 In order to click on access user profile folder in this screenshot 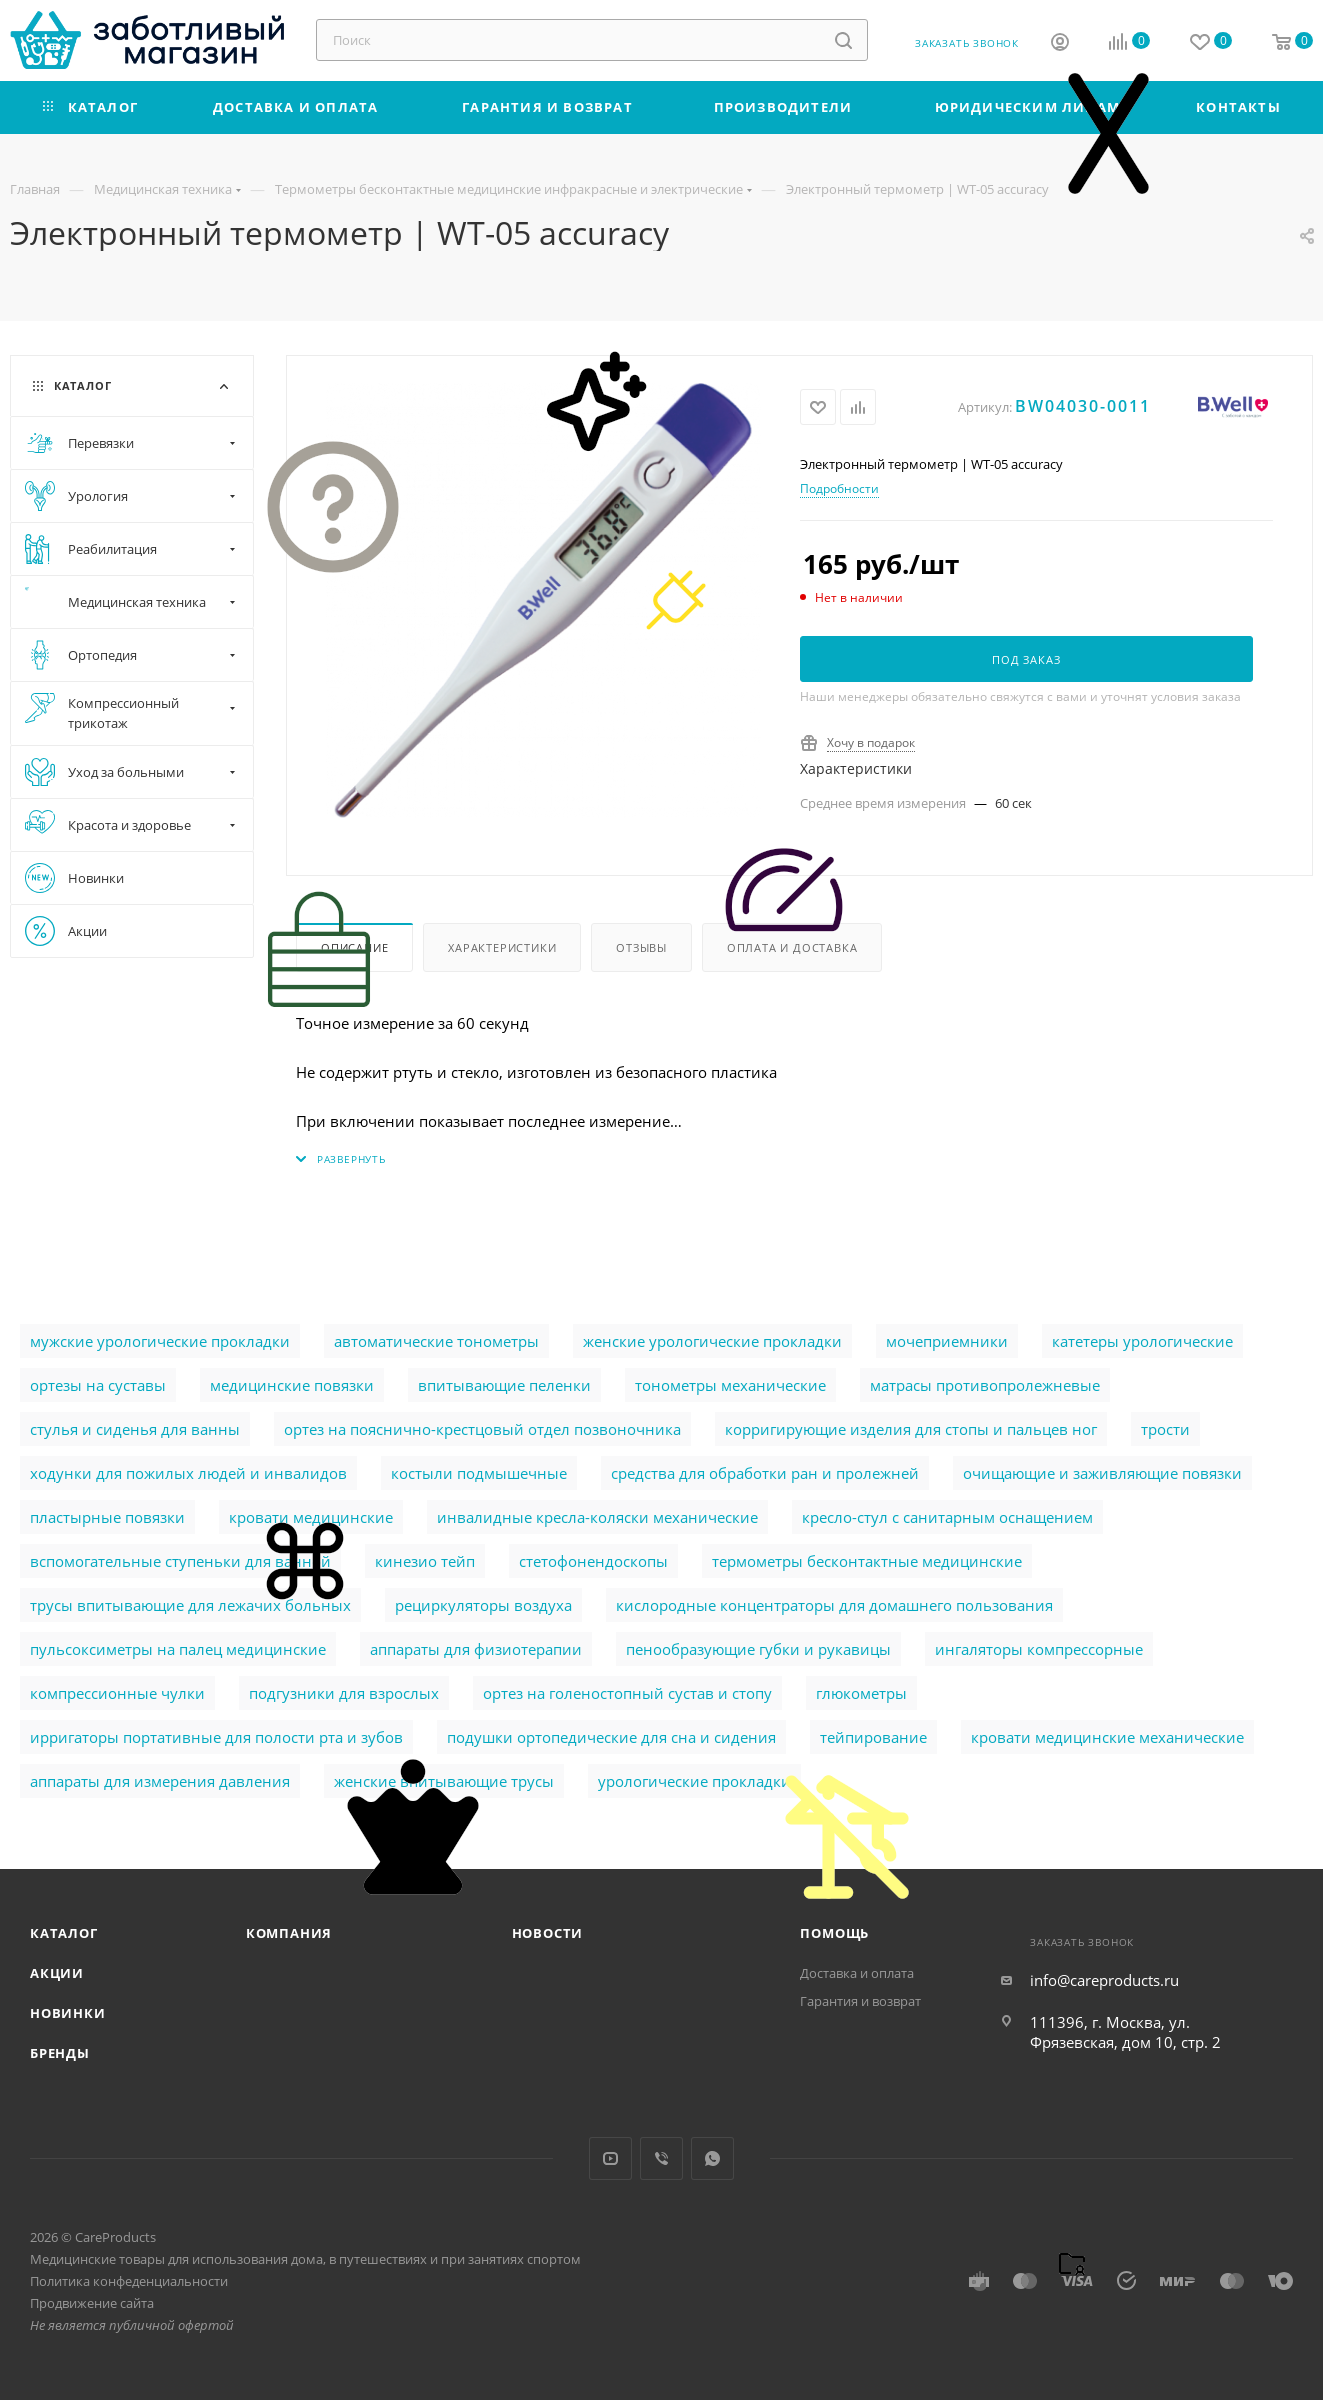, I will do `click(1072, 2263)`.